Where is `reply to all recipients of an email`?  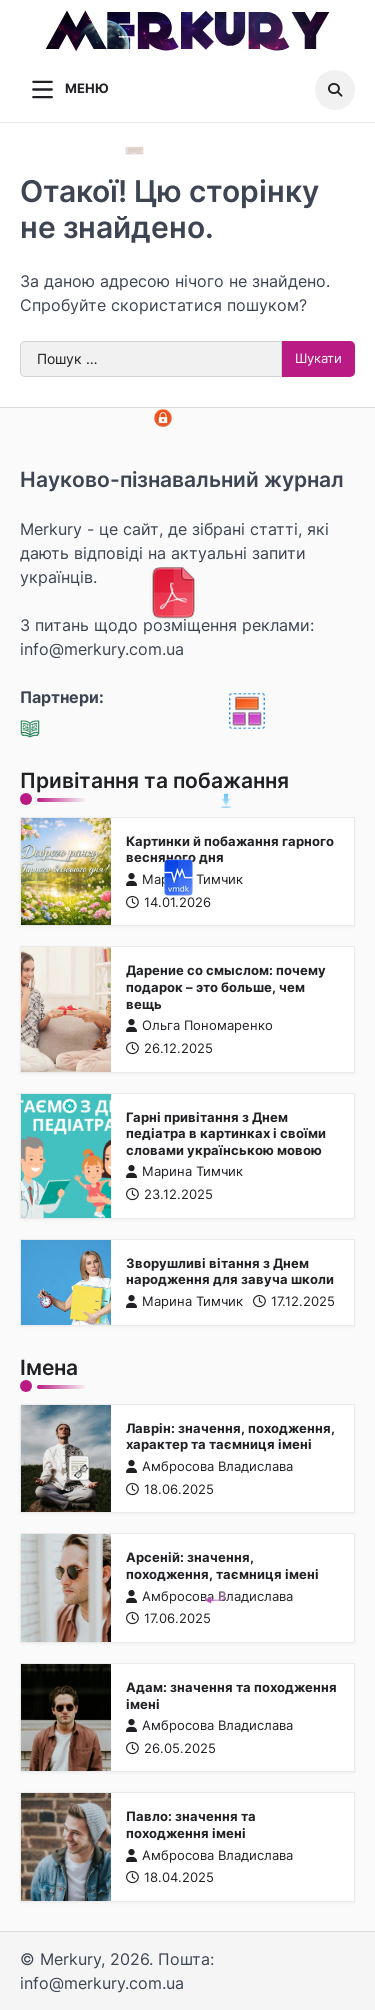
reply to all recipients of an email is located at coordinates (214, 1597).